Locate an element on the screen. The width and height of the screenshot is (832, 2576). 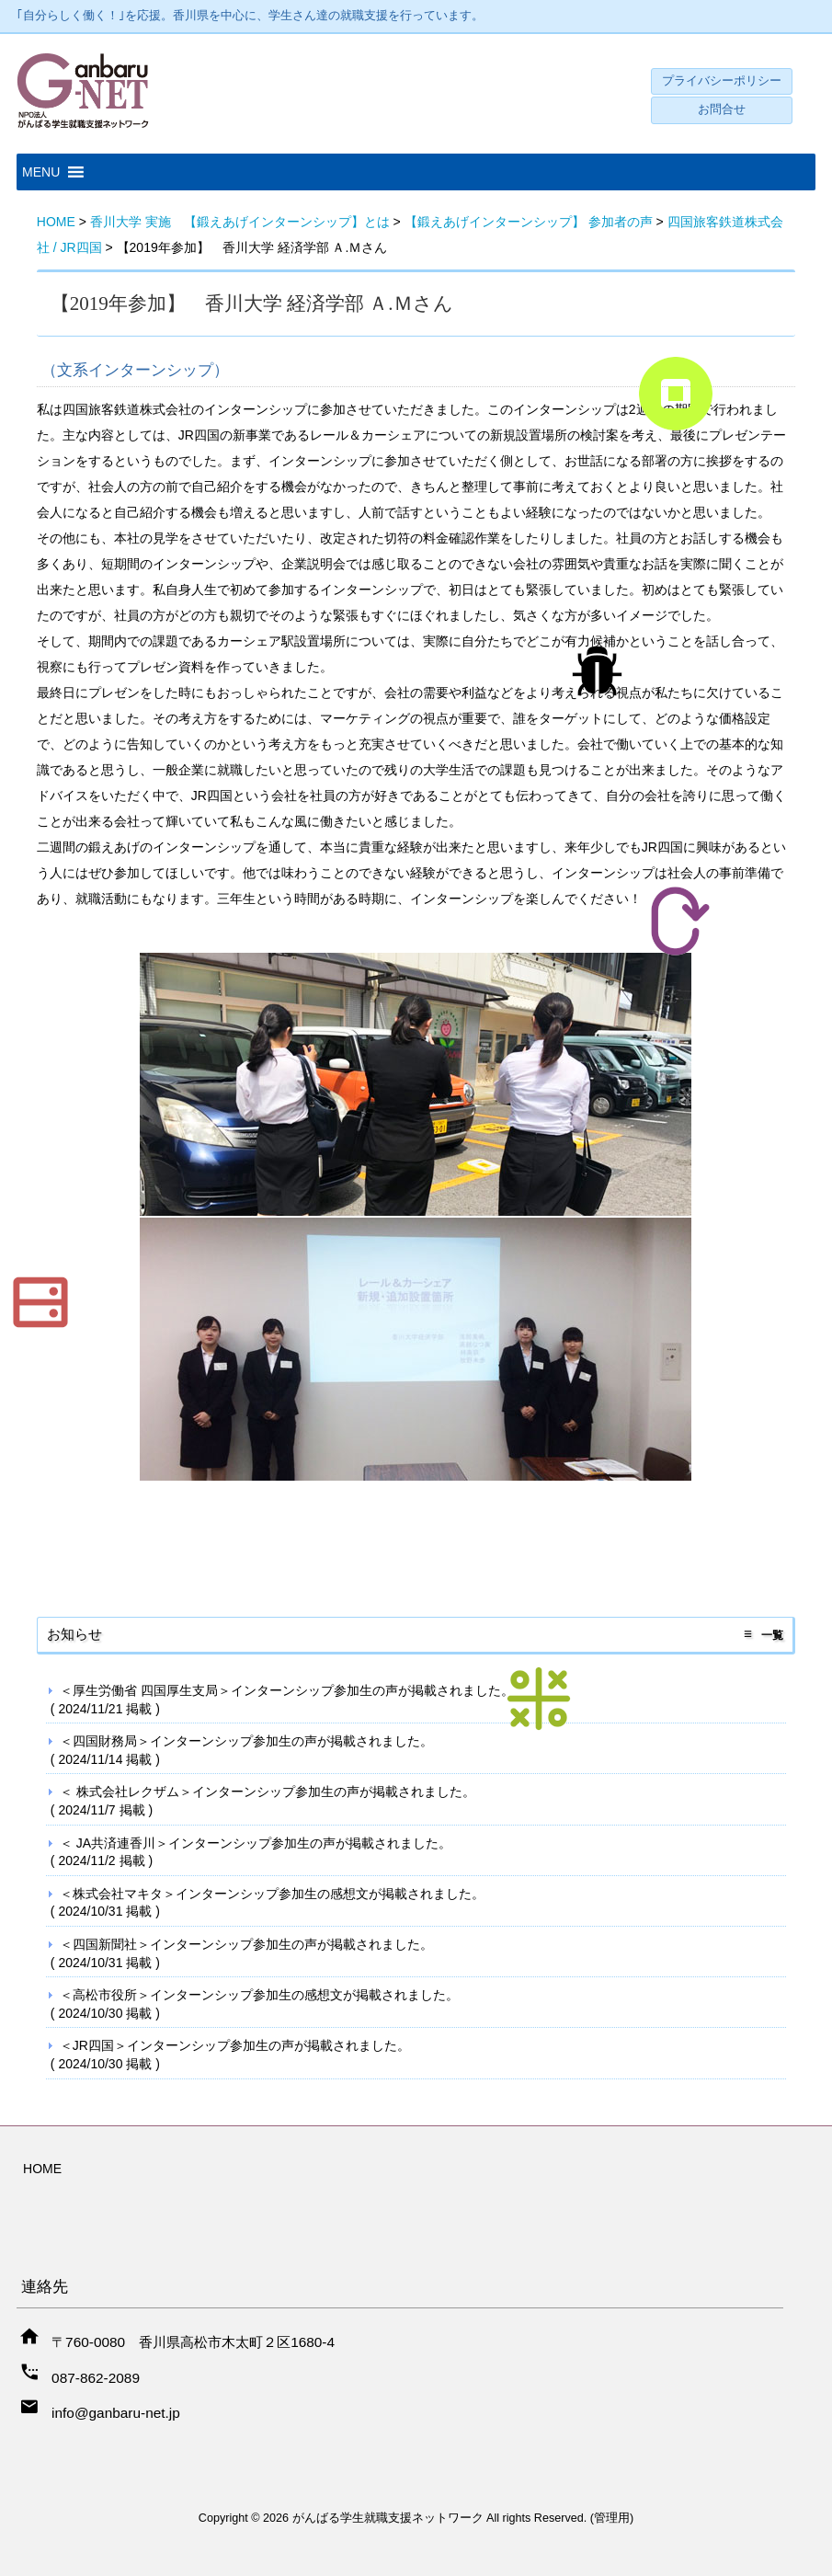
access storage drives or disk management is located at coordinates (40, 1302).